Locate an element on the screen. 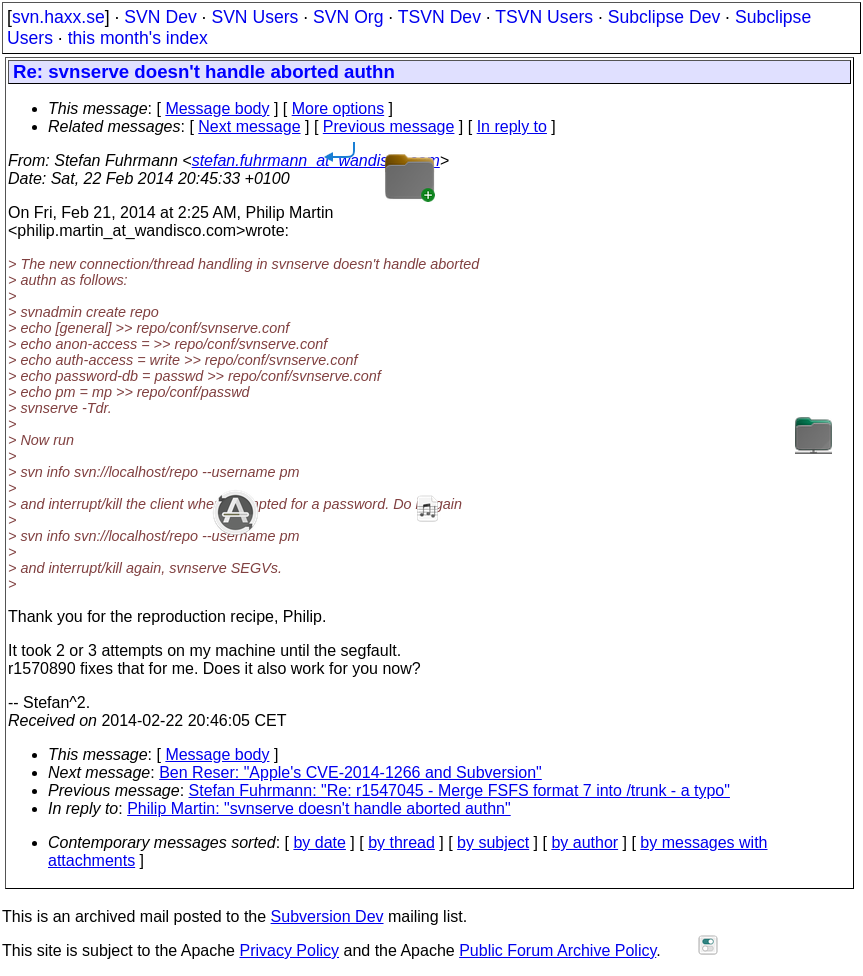 This screenshot has height=976, width=863. access a remote or network folder is located at coordinates (813, 435).